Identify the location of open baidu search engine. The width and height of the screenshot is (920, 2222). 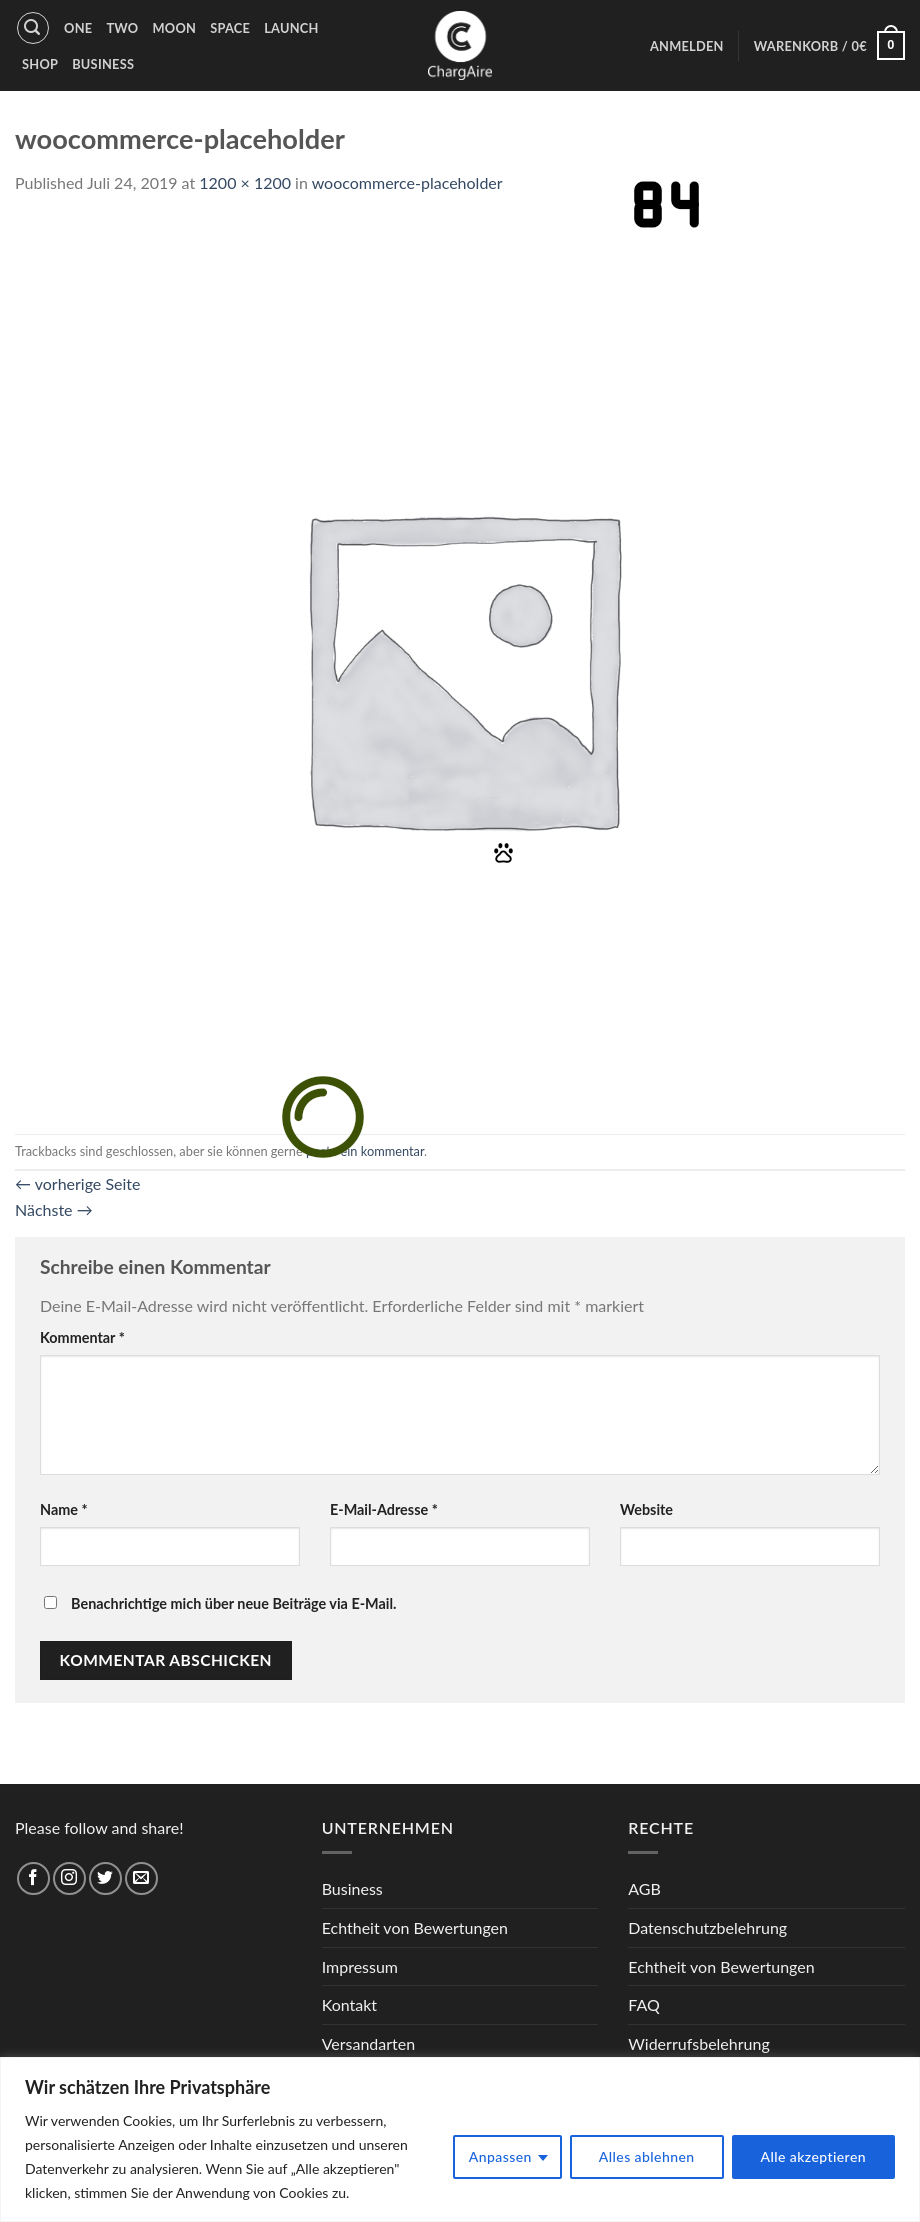
(503, 853).